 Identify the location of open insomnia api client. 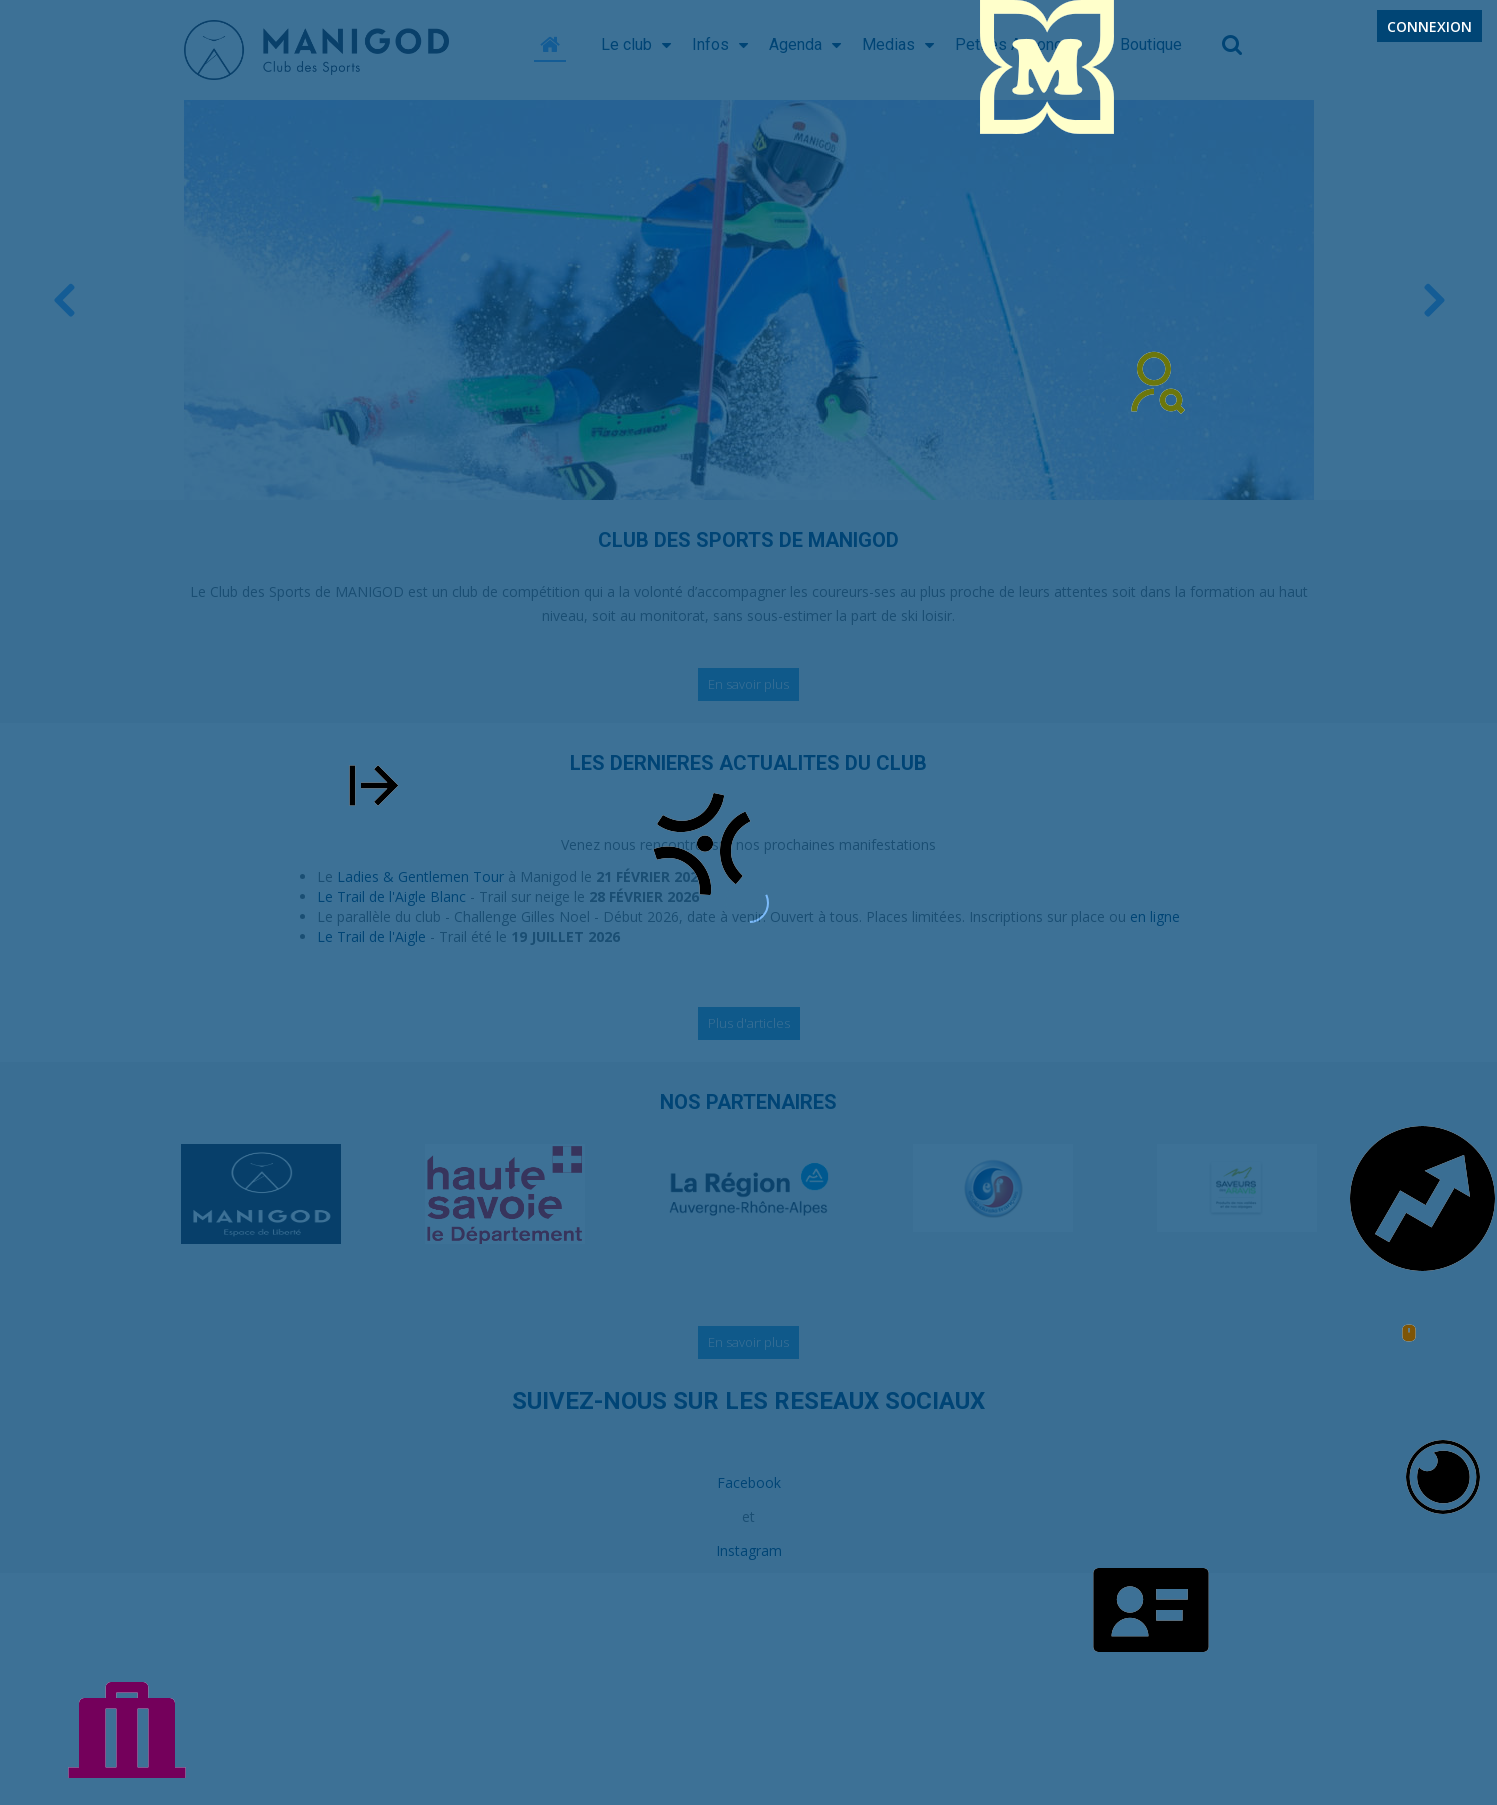
(1443, 1477).